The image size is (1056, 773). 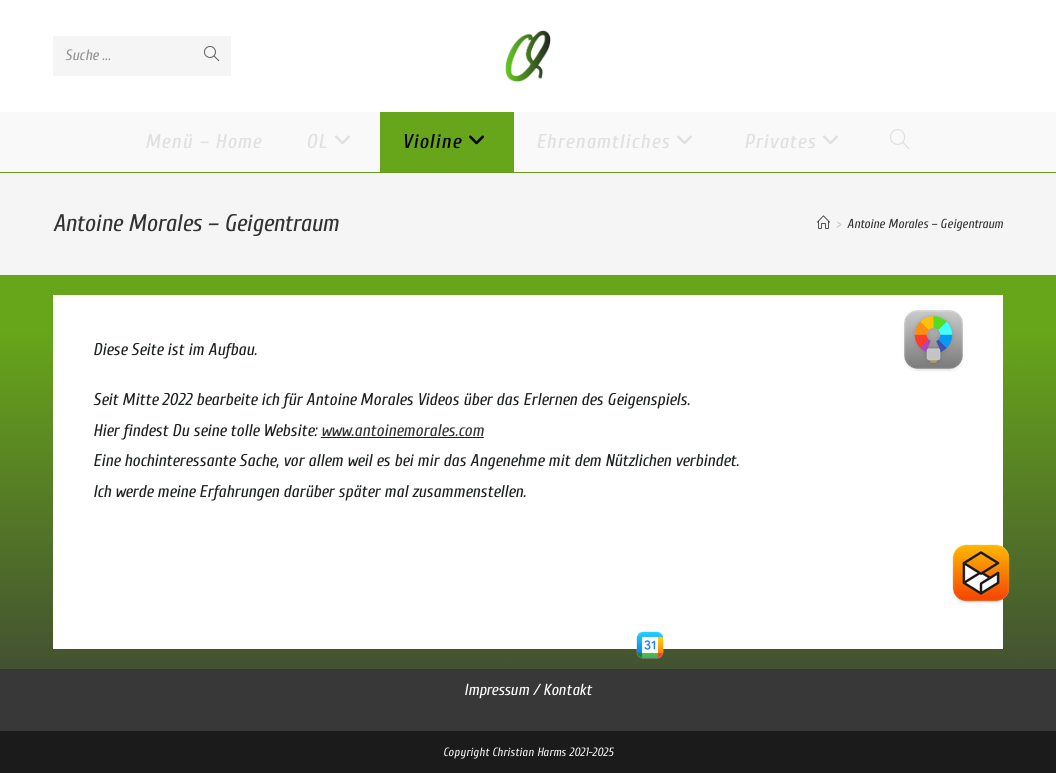 What do you see at coordinates (933, 339) in the screenshot?
I see `open OpenRGB lighting control application` at bounding box center [933, 339].